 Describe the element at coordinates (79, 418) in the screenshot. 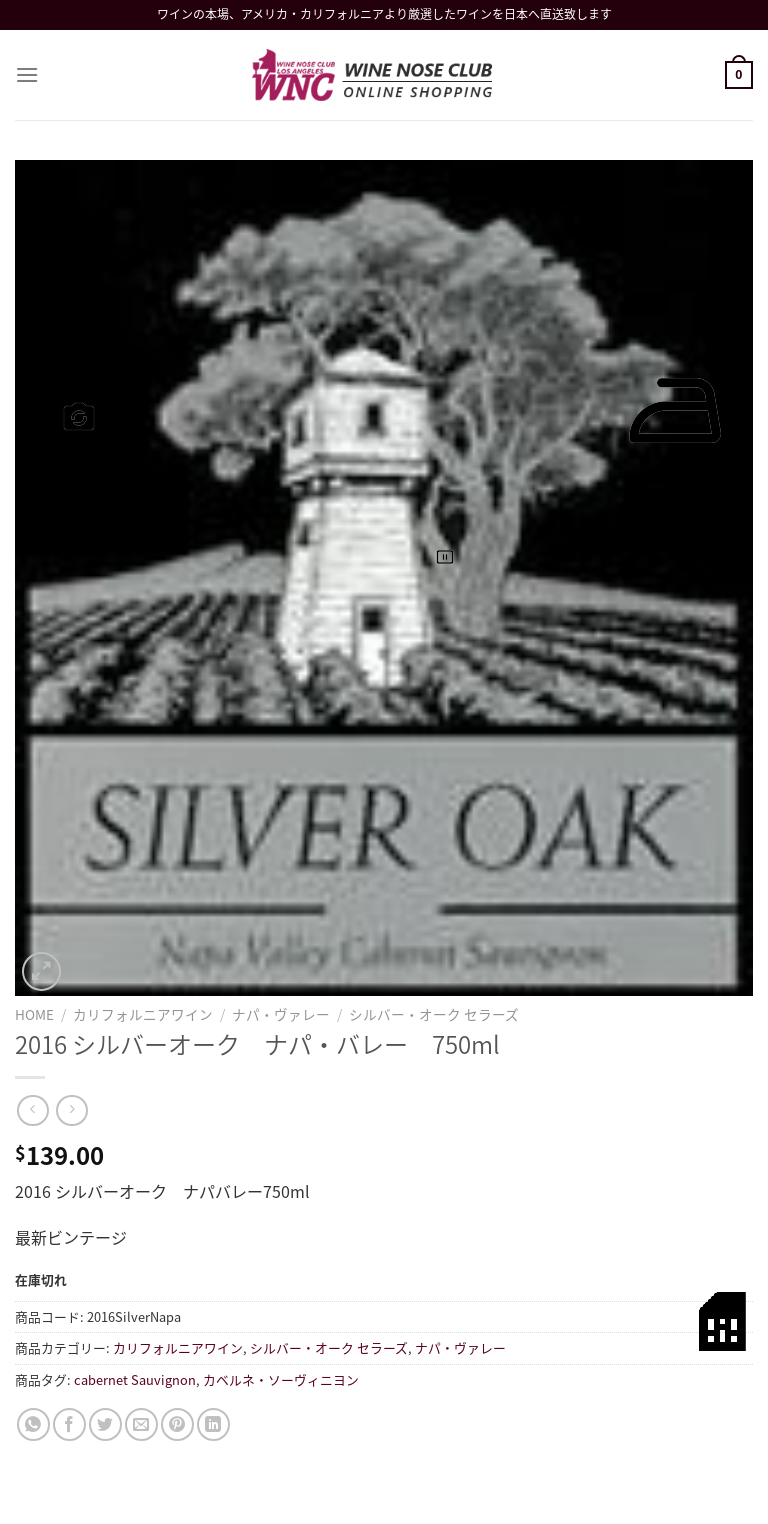

I see `switch between front and rear camera` at that location.